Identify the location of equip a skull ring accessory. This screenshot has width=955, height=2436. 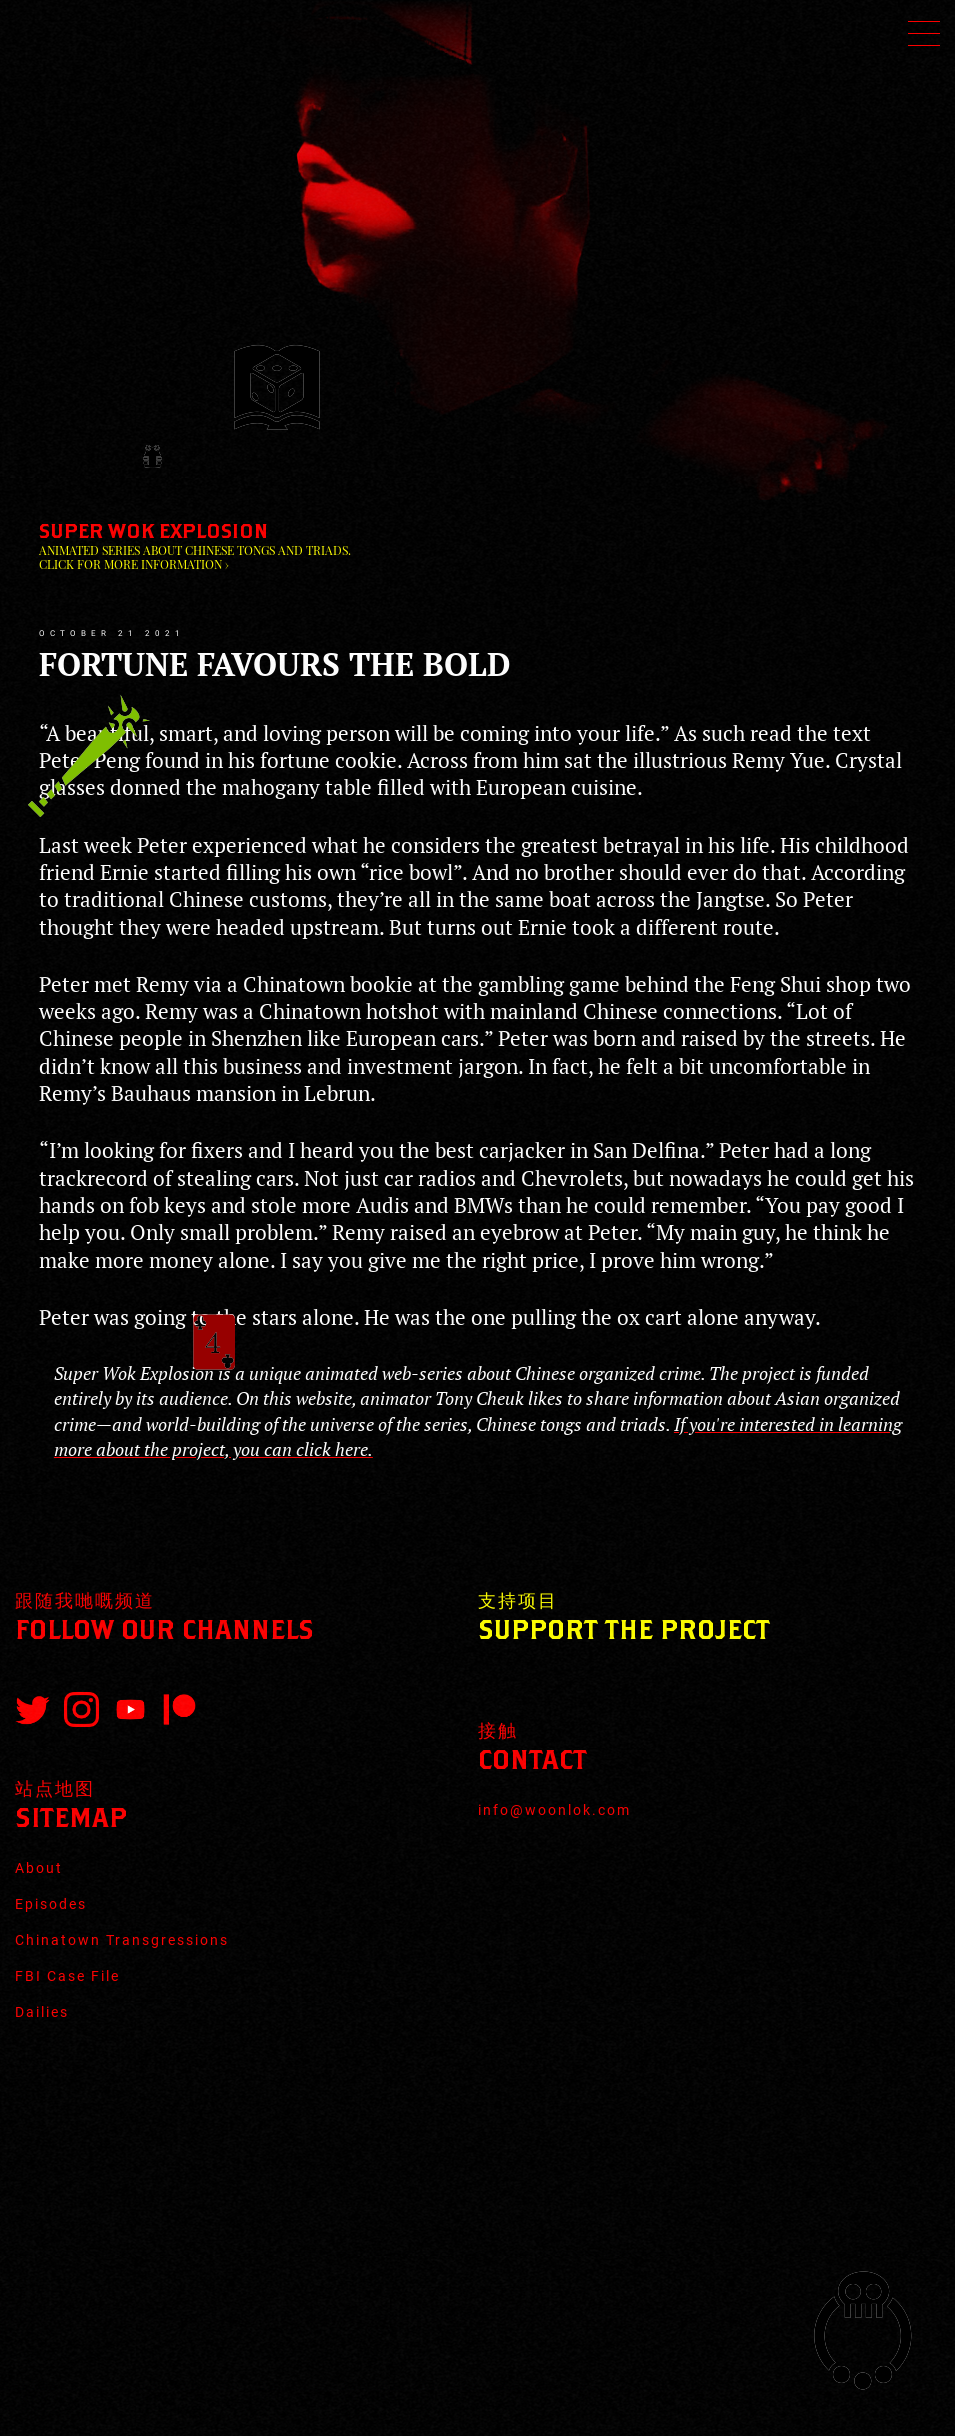
(862, 2330).